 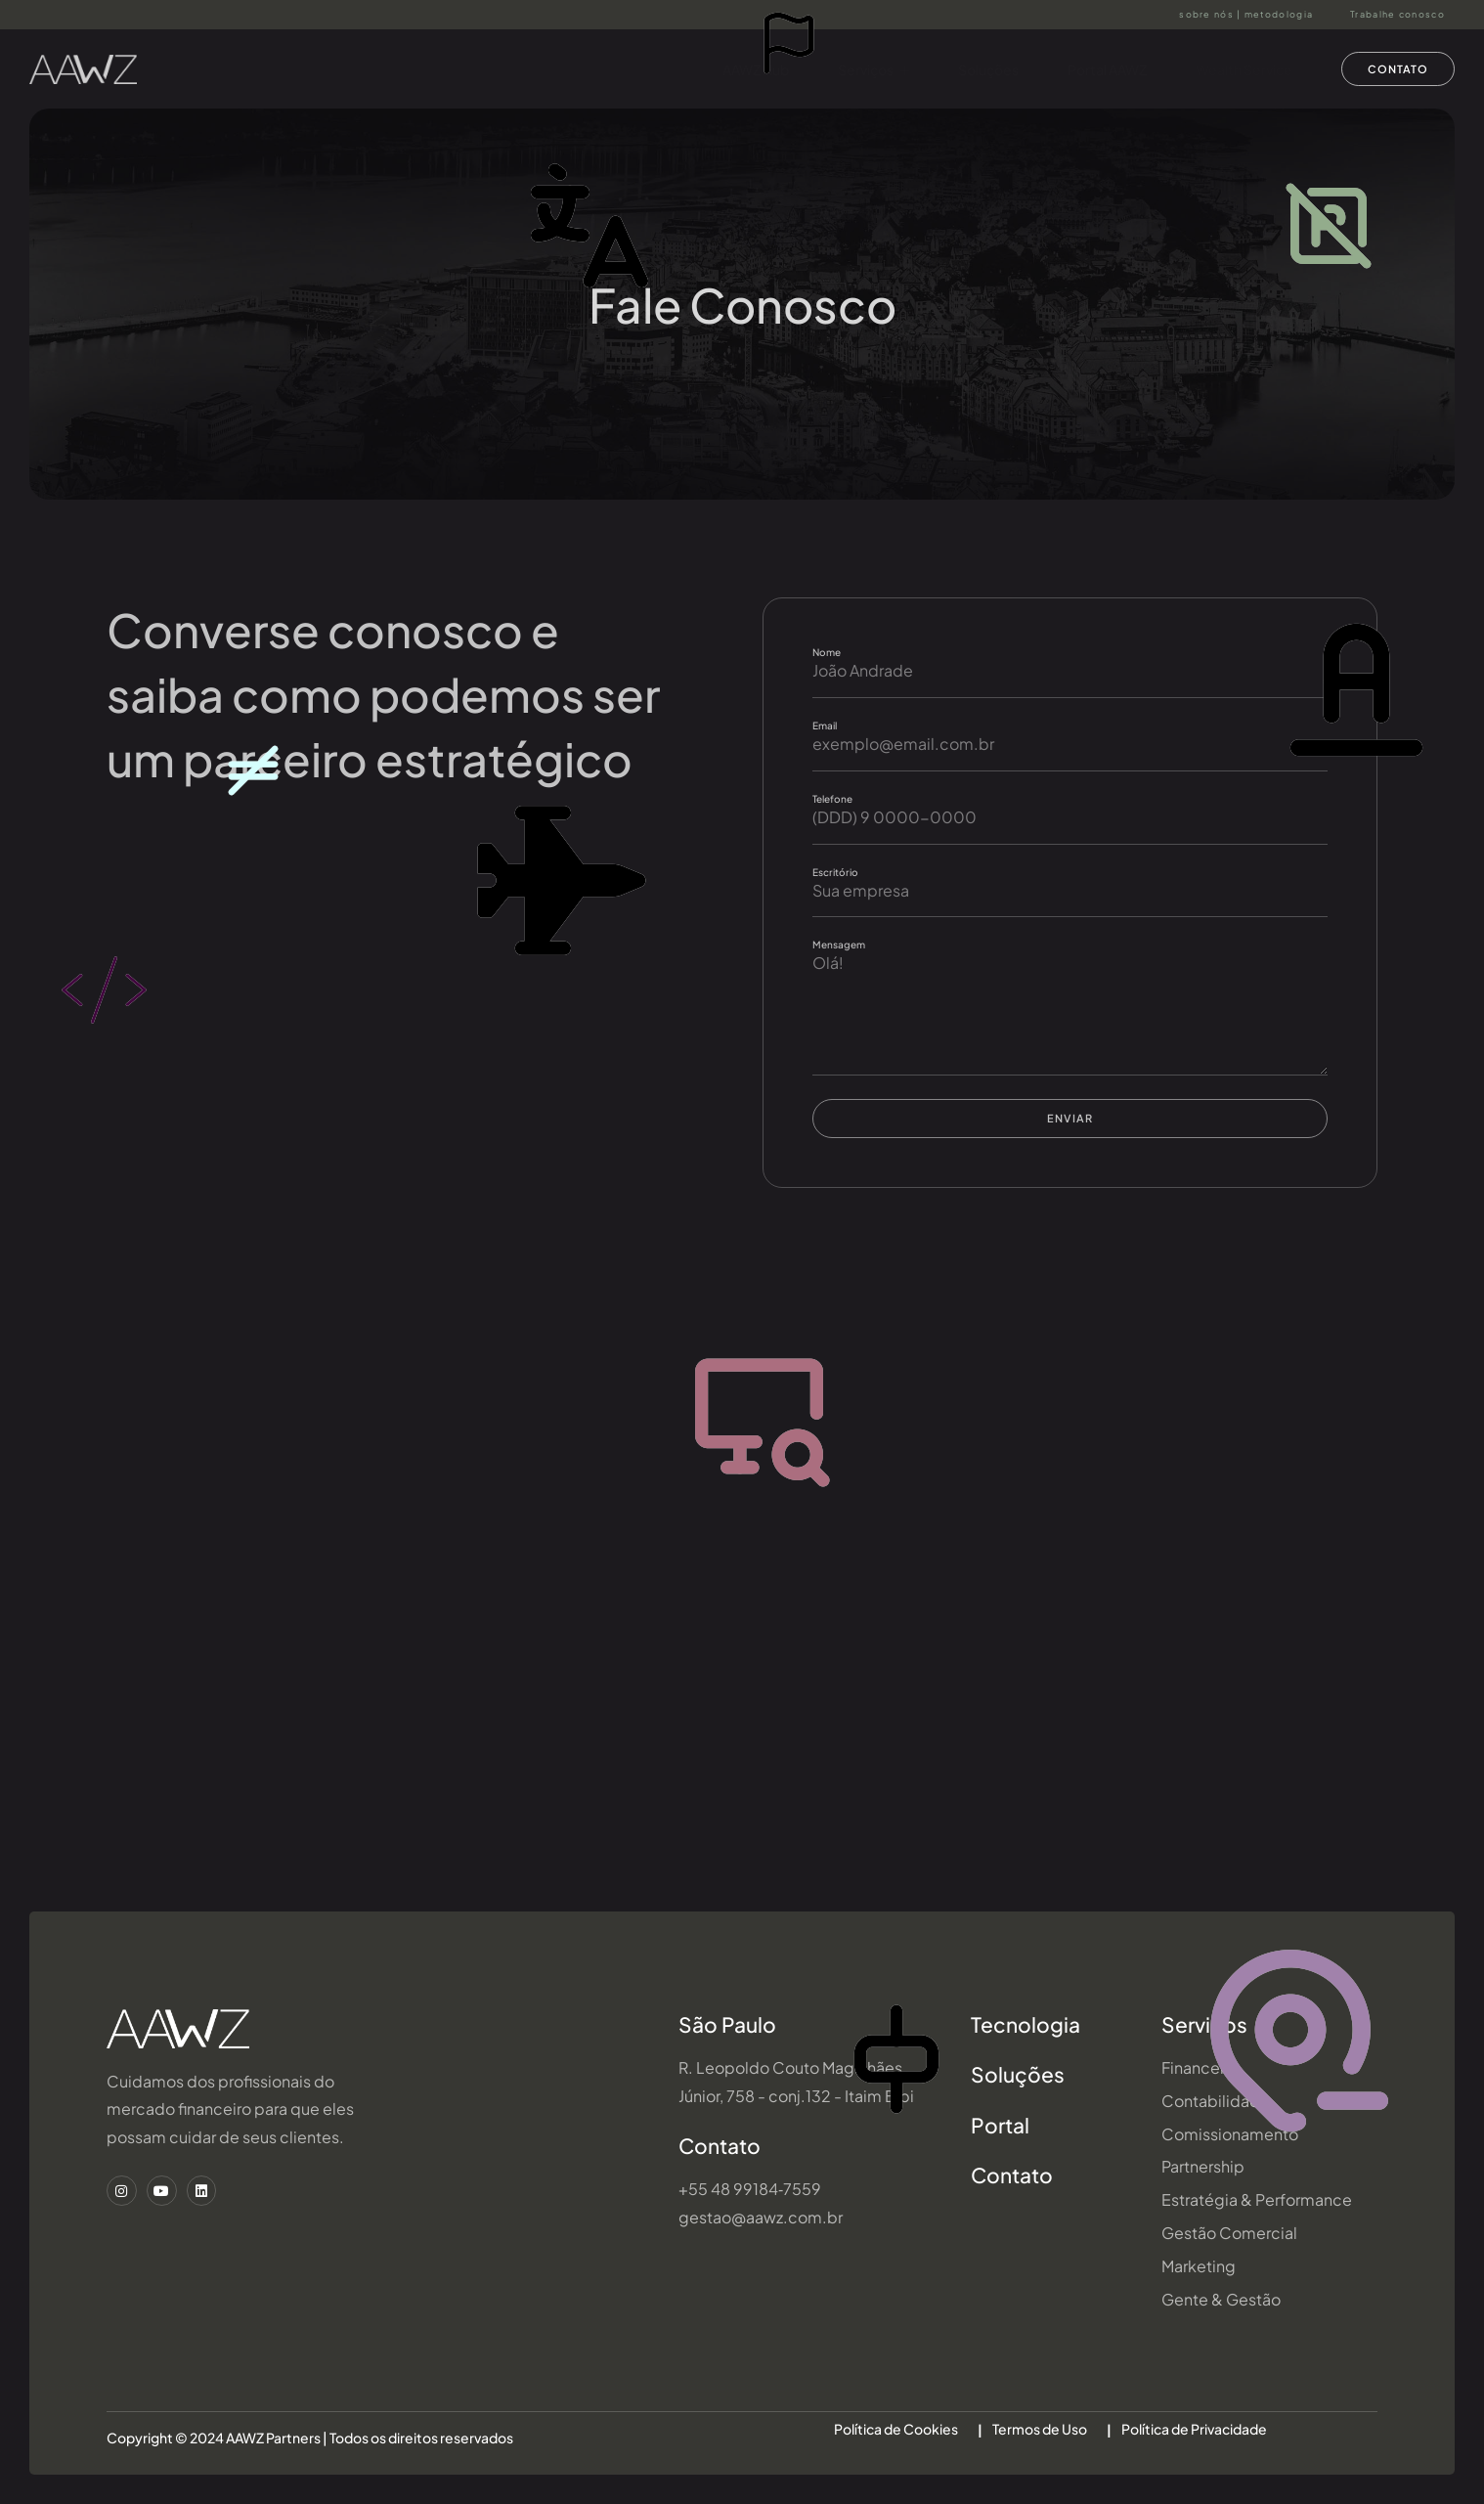 What do you see at coordinates (1290, 2039) in the screenshot?
I see `remove a location pin from the map` at bounding box center [1290, 2039].